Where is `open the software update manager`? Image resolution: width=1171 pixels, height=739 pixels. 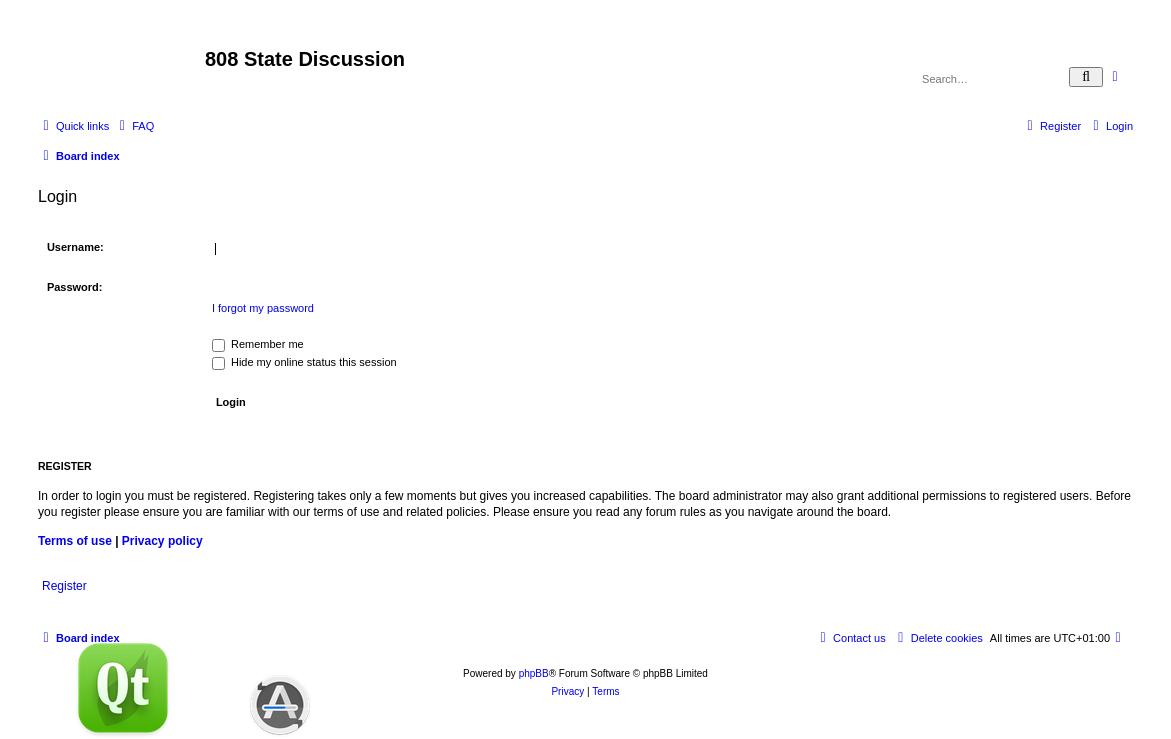
open the software update manager is located at coordinates (280, 705).